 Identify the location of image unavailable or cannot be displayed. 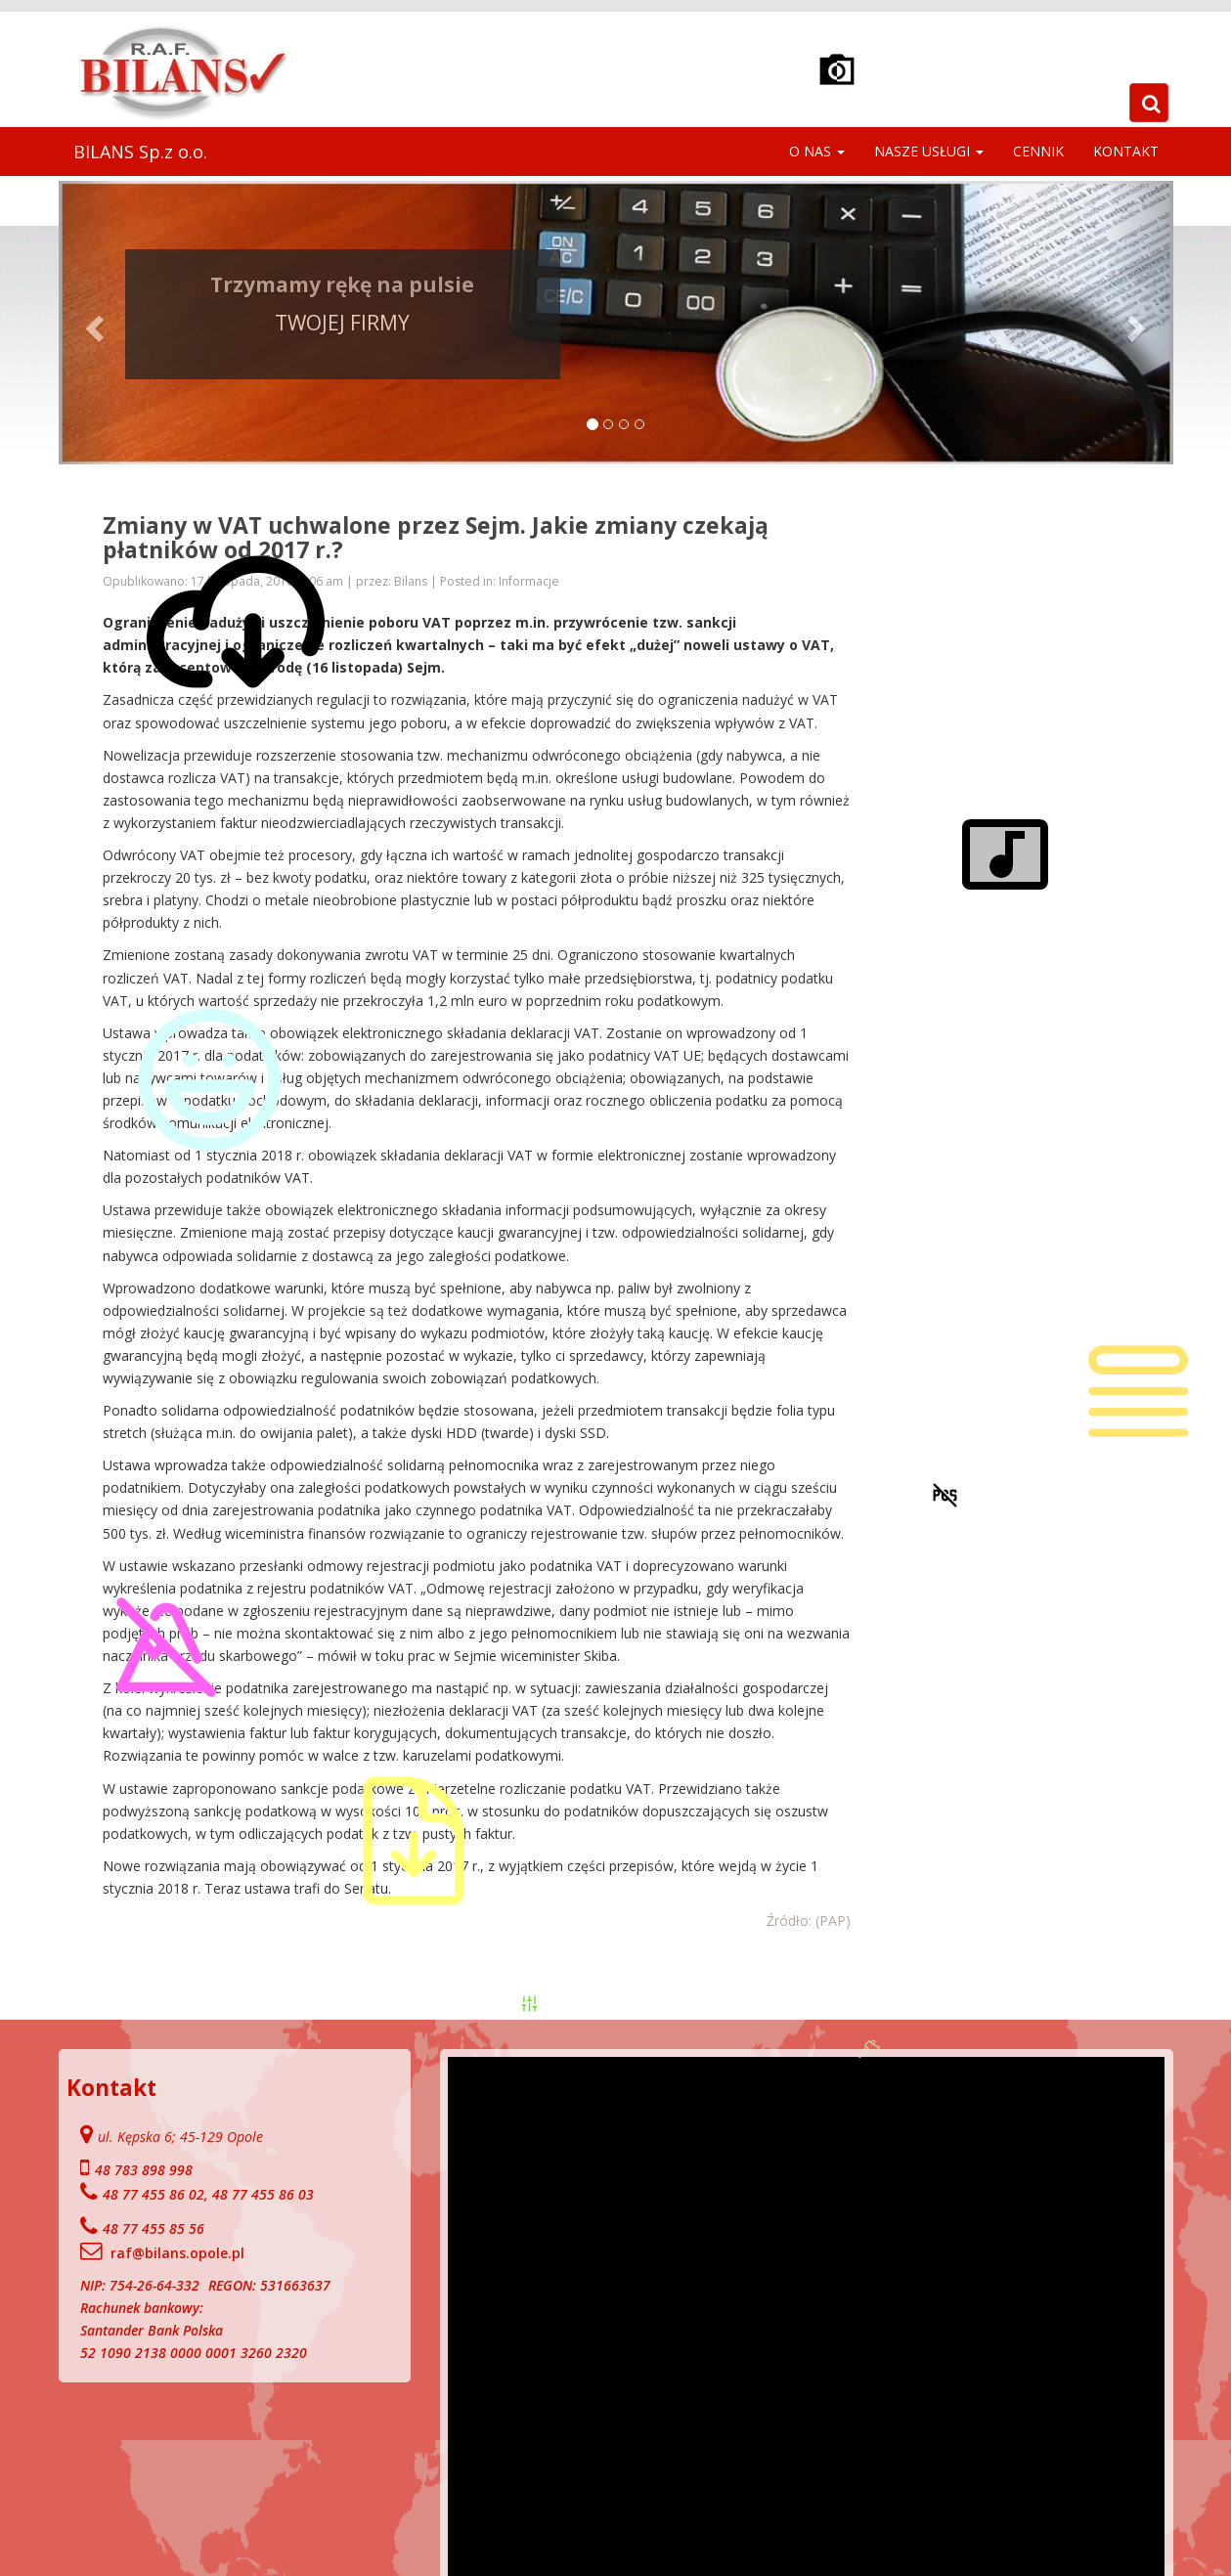
(166, 1647).